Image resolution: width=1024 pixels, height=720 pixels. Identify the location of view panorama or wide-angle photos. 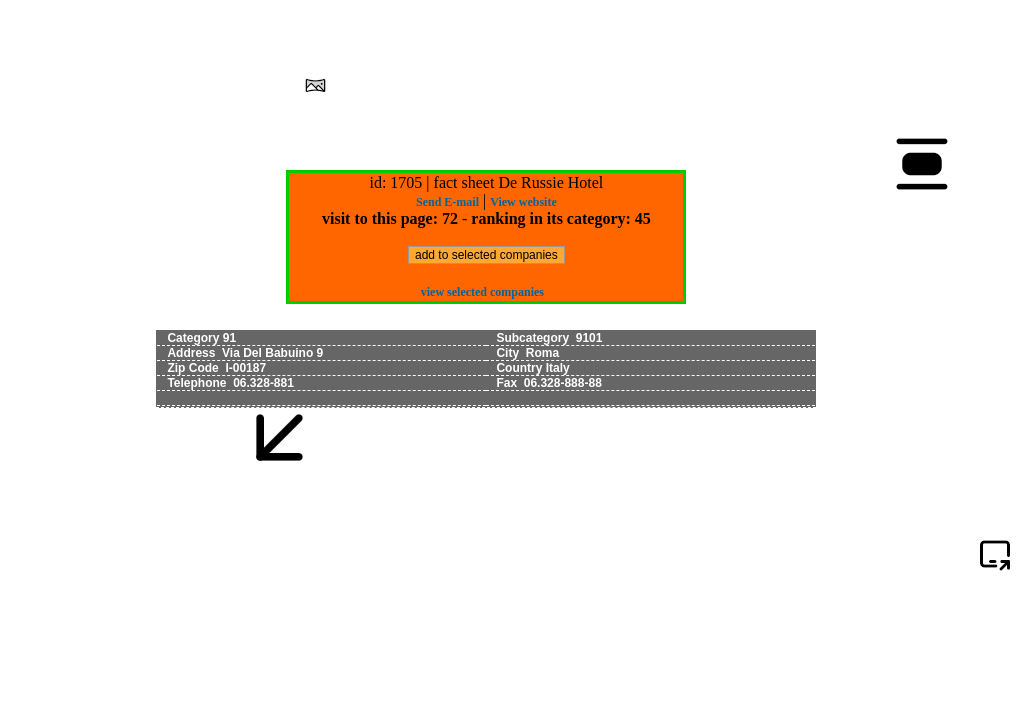
(315, 85).